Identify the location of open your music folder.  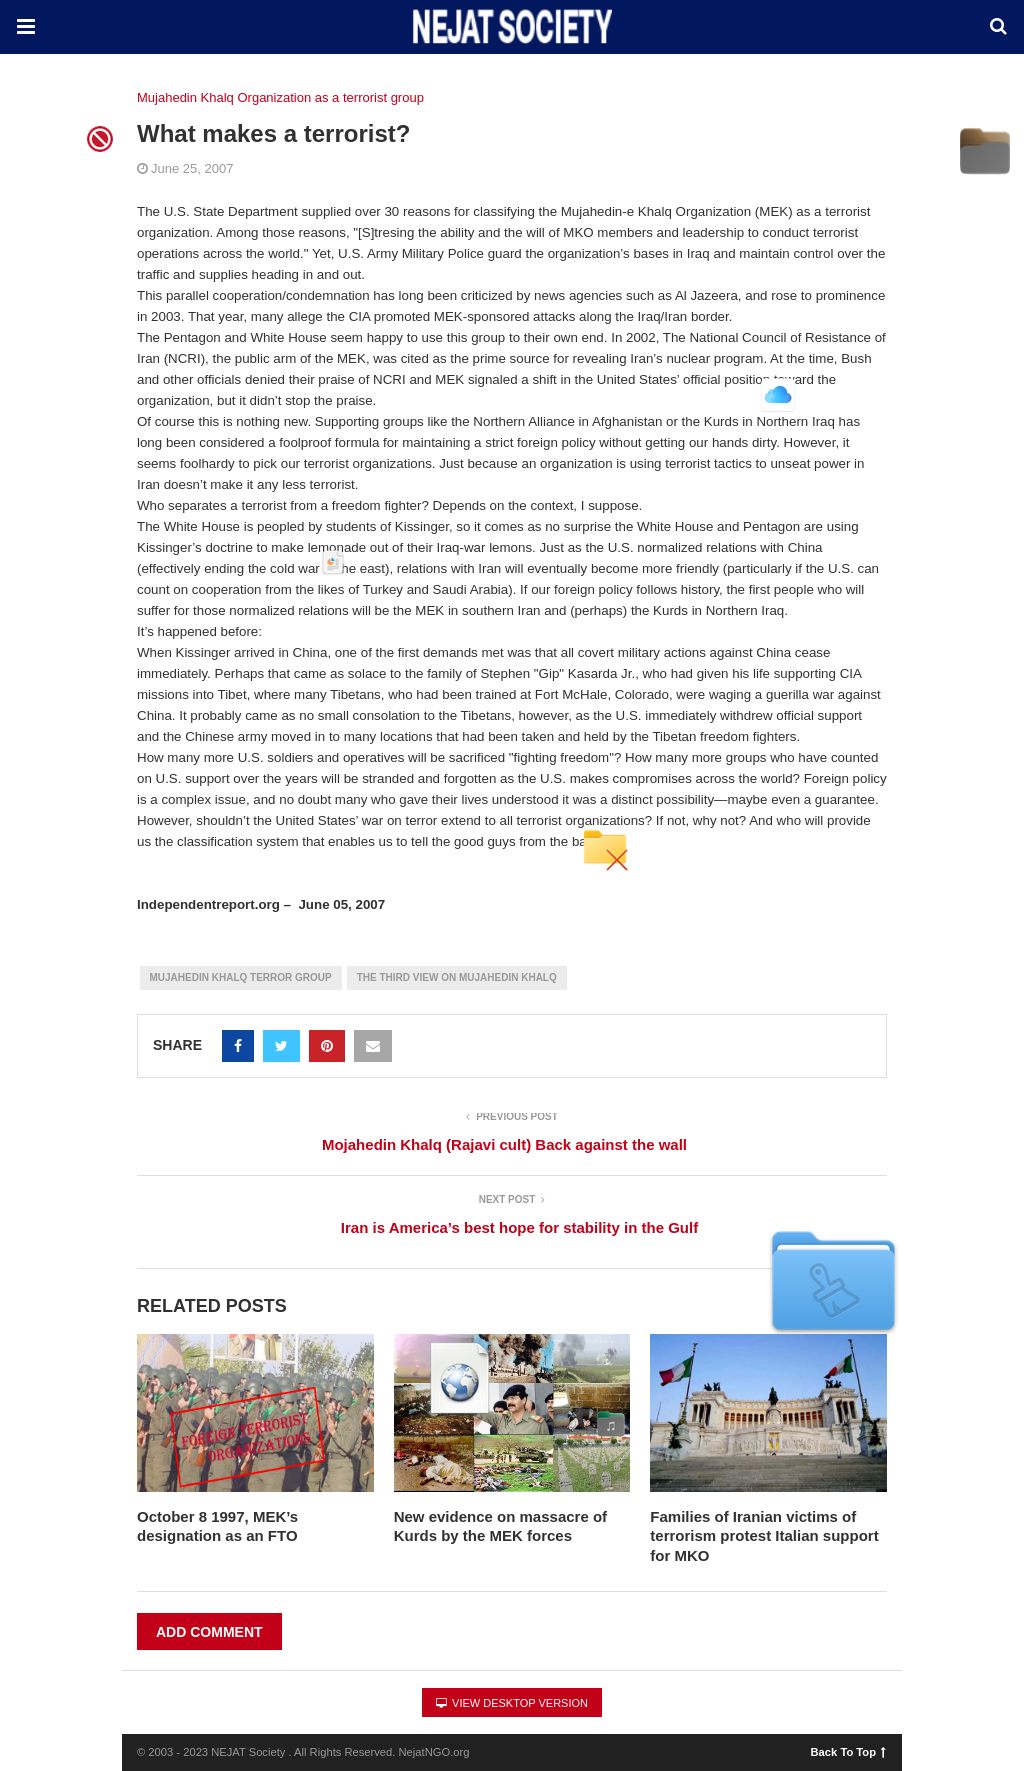
(611, 1424).